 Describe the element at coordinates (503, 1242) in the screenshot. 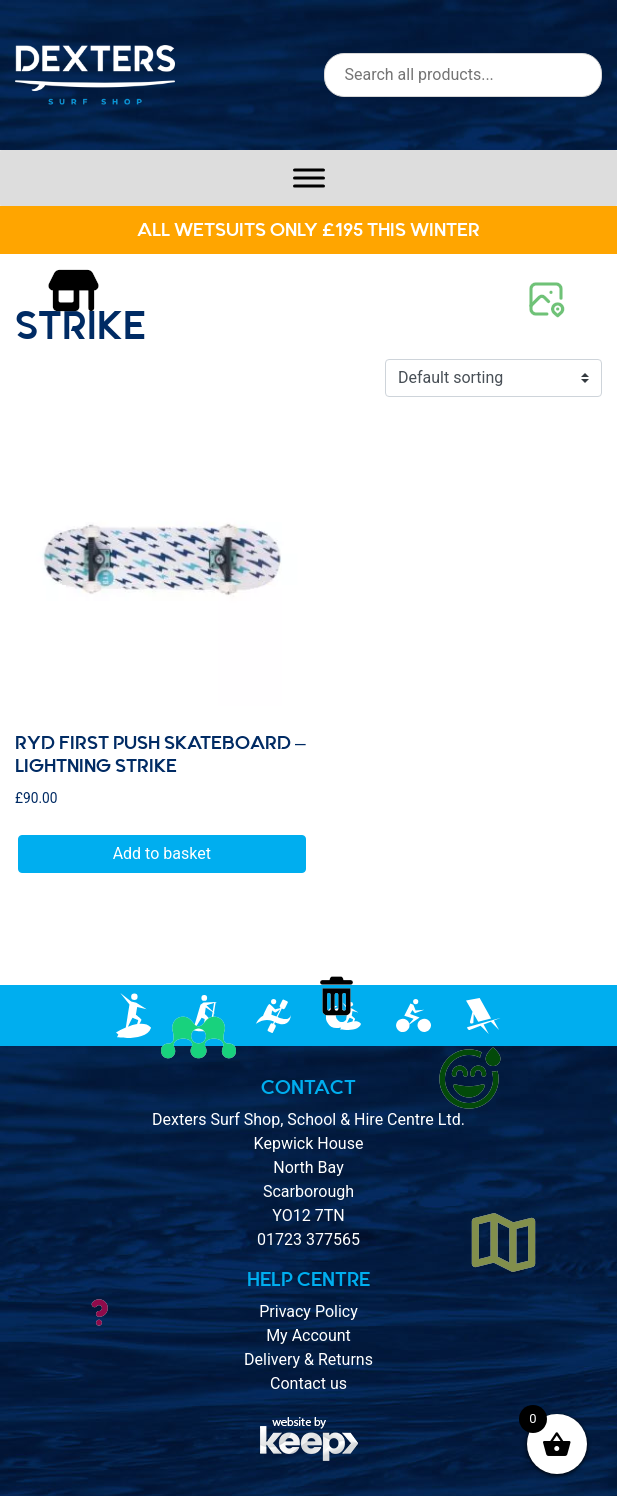

I see `view map or navigation` at that location.